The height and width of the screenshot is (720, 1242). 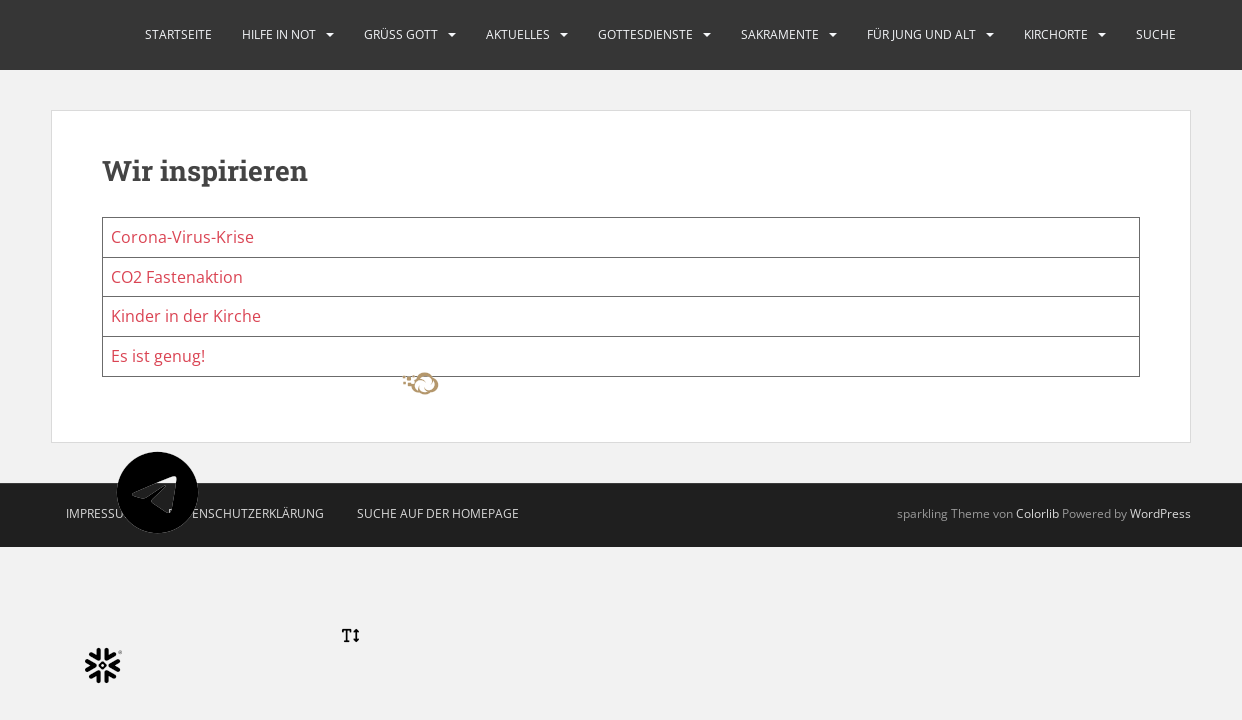 I want to click on adjust text height or line spacing, so click(x=350, y=635).